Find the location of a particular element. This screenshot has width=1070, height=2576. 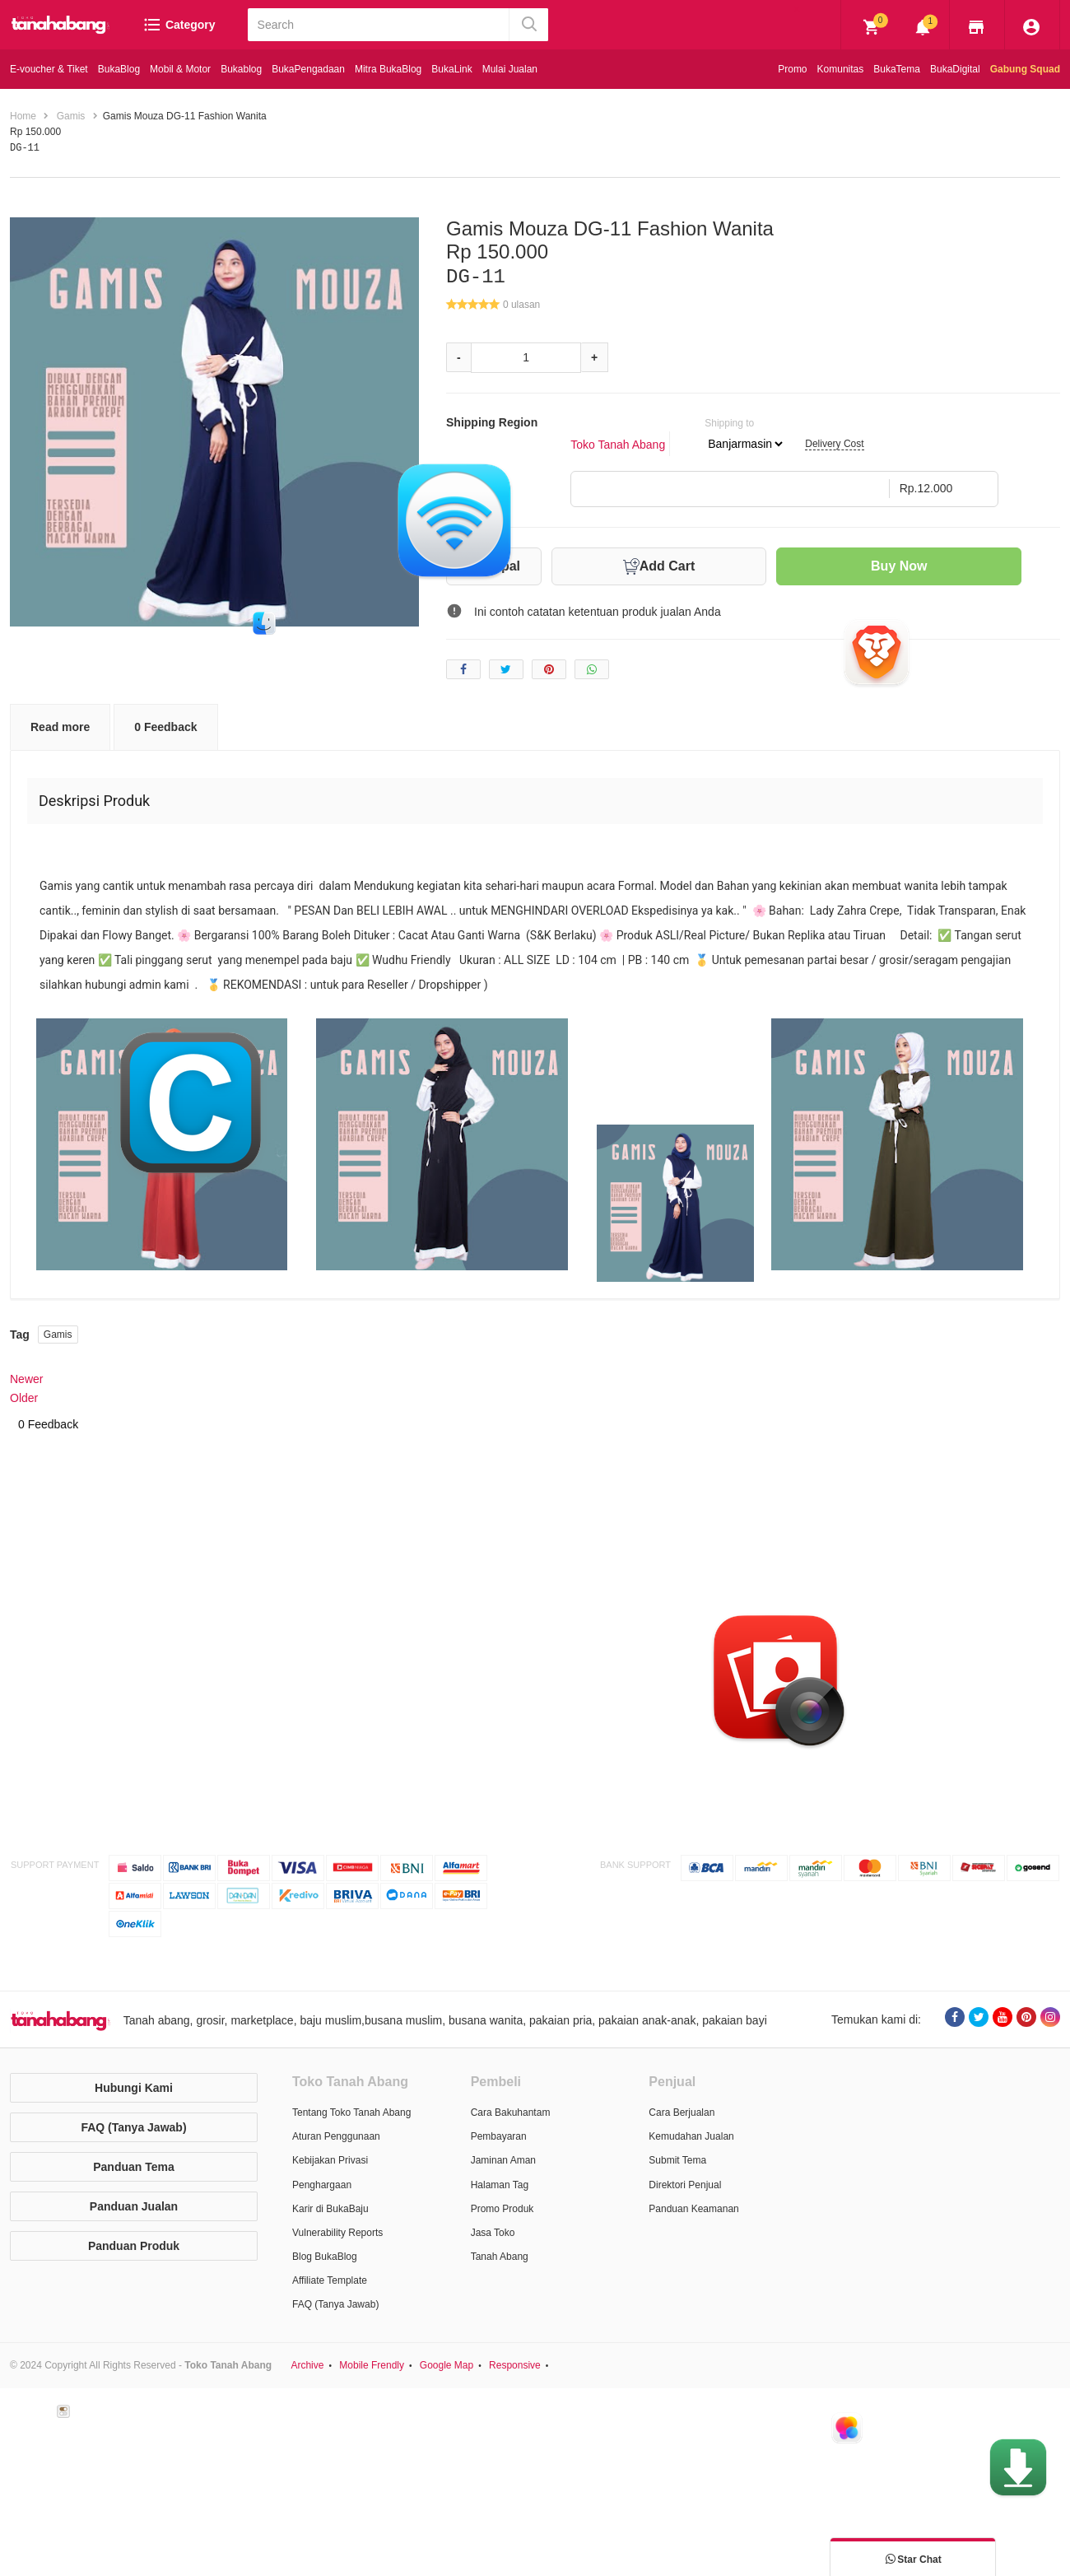

open Photo Booth app is located at coordinates (775, 1677).